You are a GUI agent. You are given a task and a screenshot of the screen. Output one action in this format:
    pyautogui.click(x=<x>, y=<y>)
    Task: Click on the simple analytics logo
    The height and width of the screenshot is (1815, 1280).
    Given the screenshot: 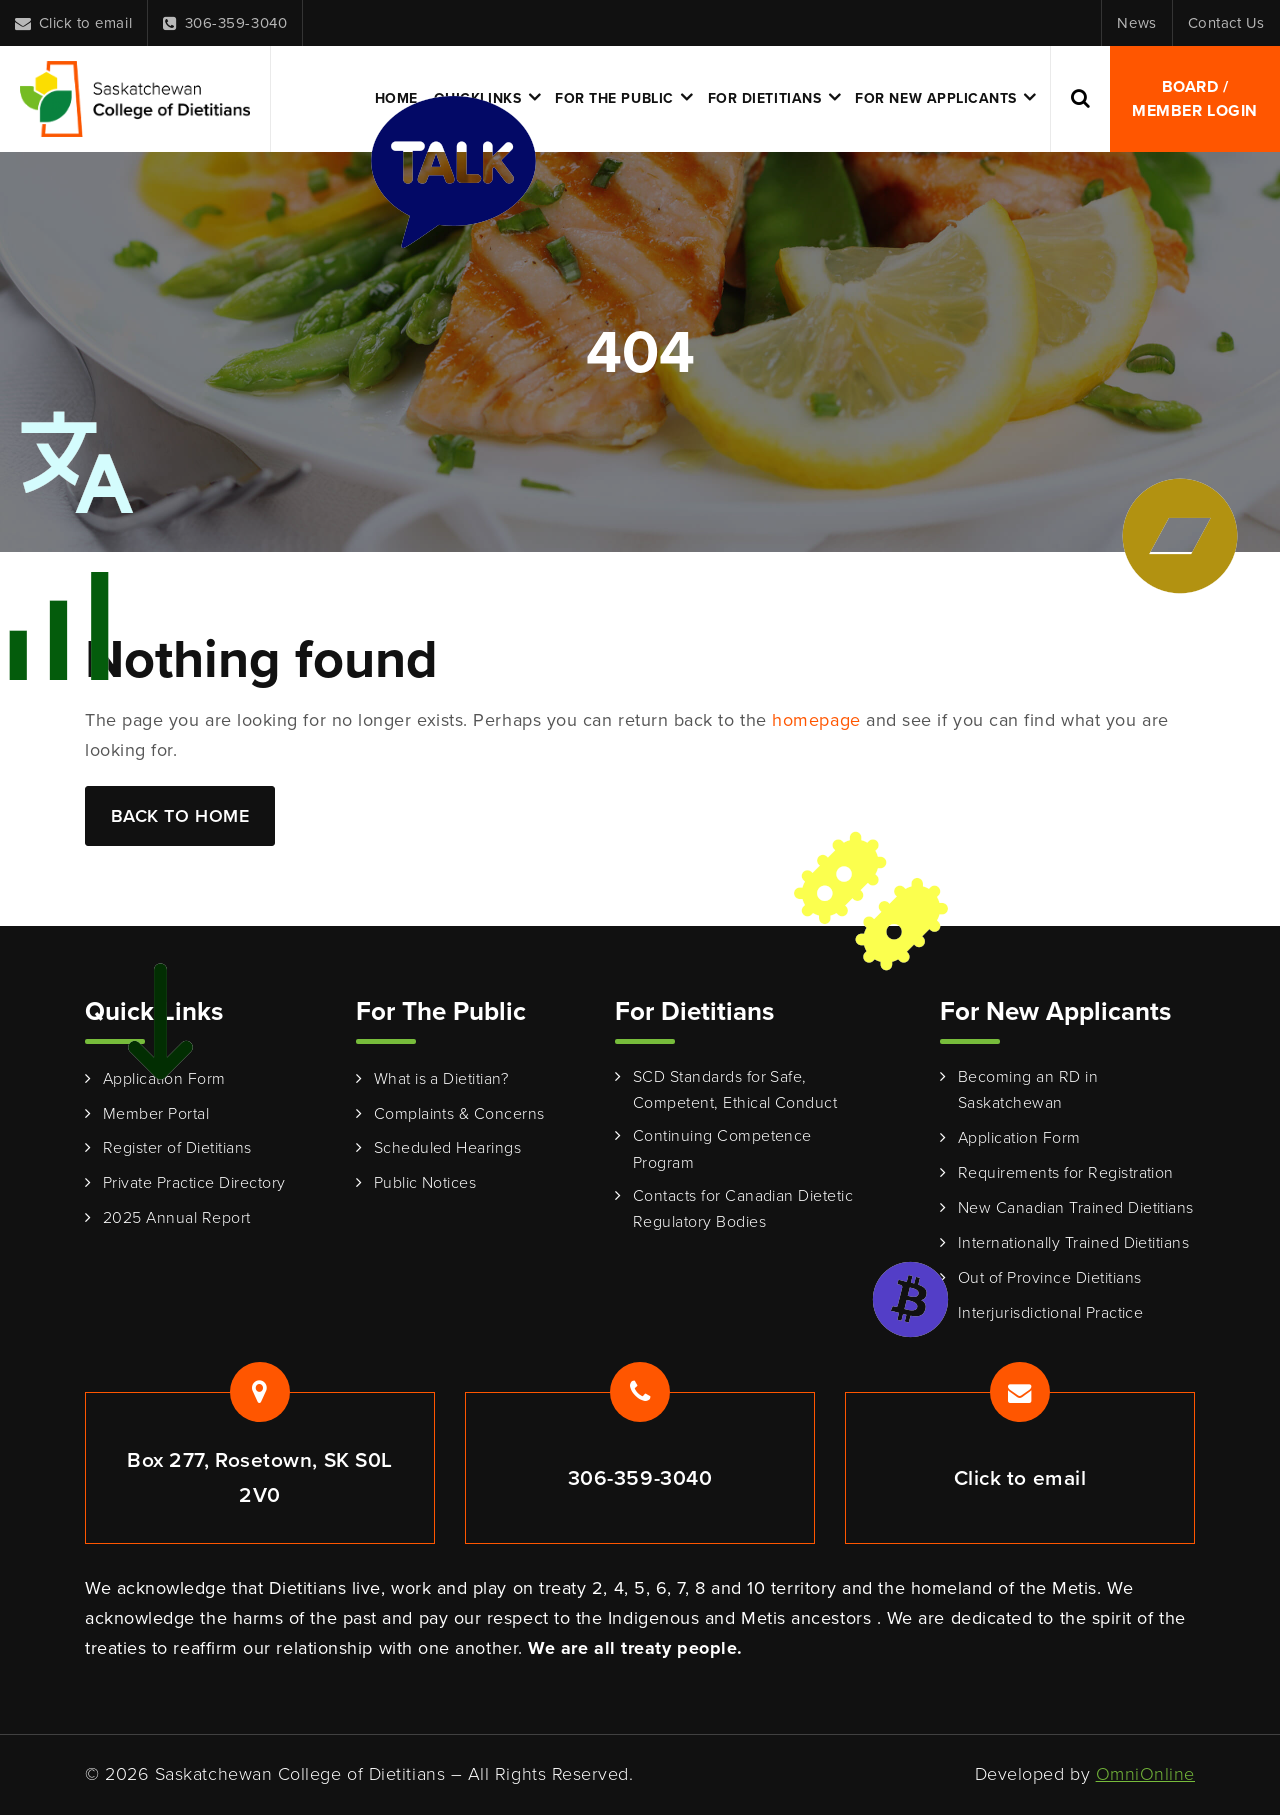 What is the action you would take?
    pyautogui.click(x=59, y=626)
    